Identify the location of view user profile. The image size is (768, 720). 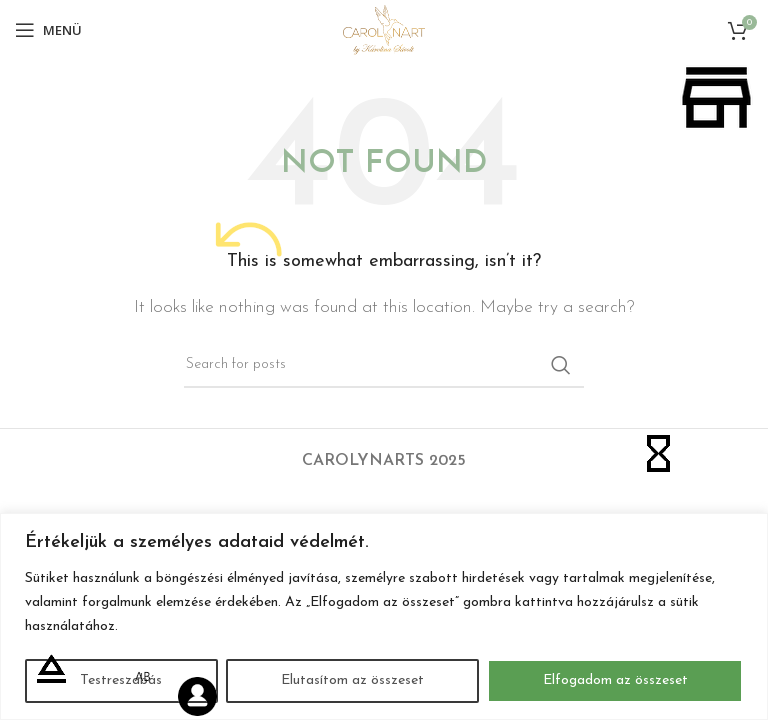
(197, 696).